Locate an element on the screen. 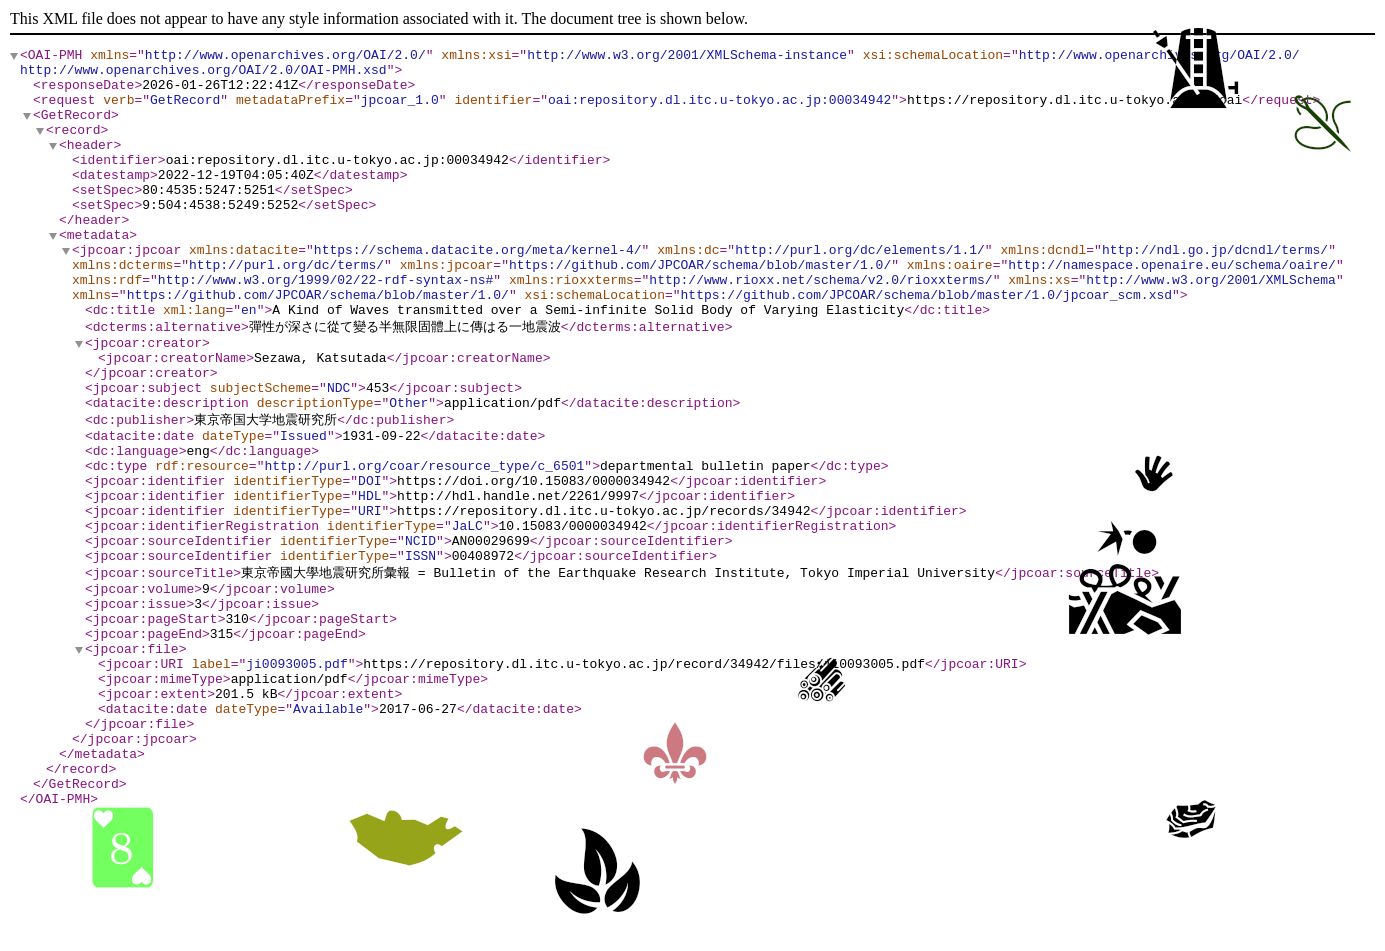  wood resource inventory in a crafting game is located at coordinates (821, 678).